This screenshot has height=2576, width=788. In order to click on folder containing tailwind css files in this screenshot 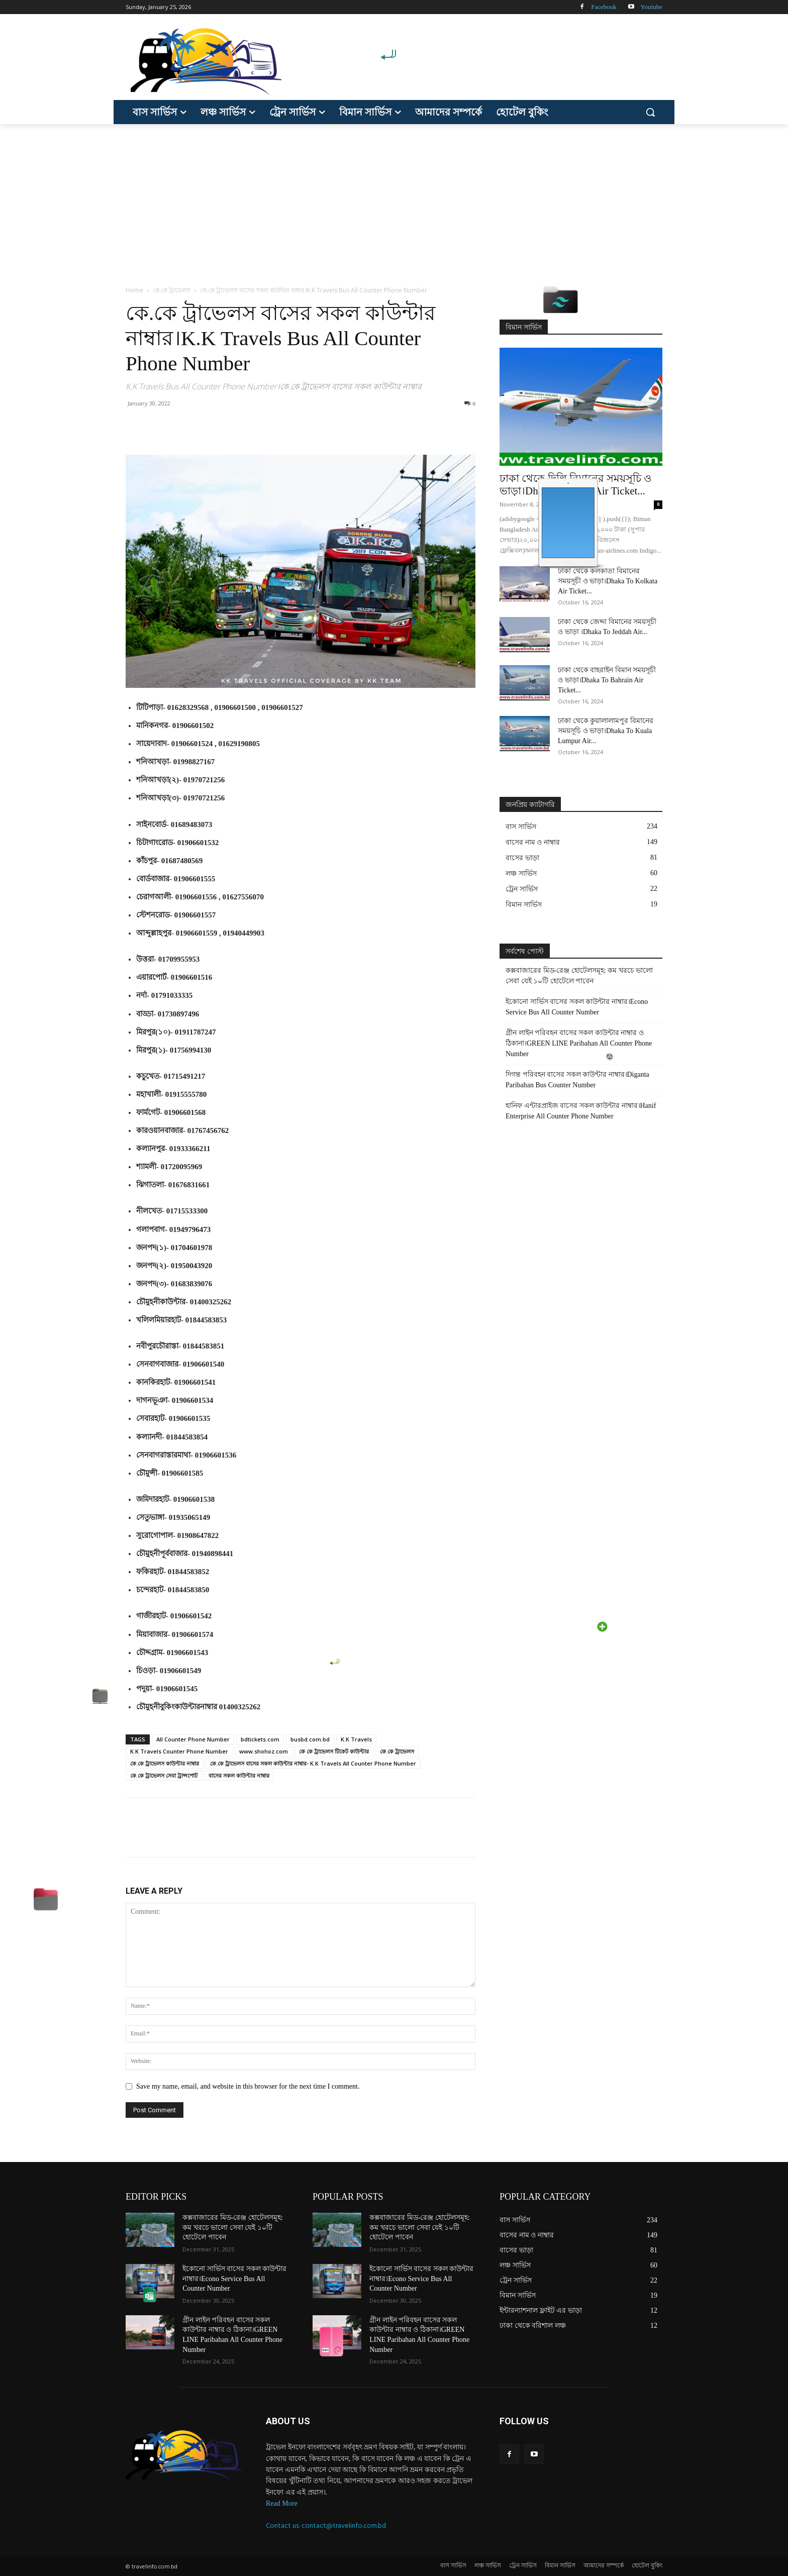, I will do `click(560, 300)`.